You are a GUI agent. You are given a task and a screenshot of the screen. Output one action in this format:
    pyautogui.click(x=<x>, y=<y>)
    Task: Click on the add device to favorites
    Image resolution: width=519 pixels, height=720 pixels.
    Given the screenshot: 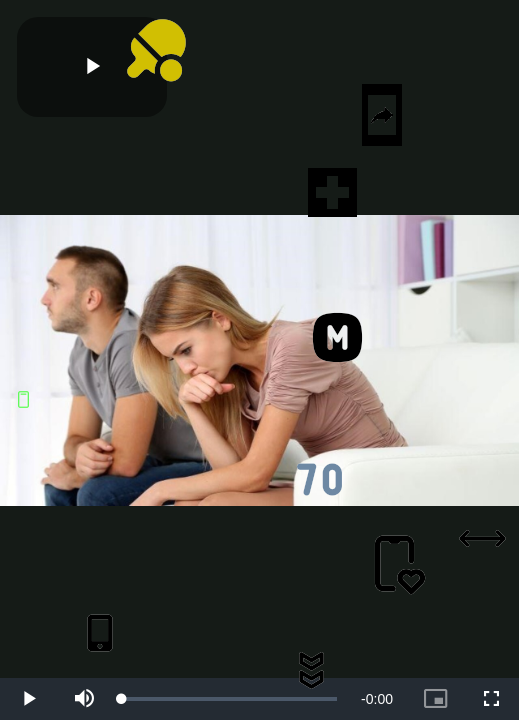 What is the action you would take?
    pyautogui.click(x=394, y=563)
    